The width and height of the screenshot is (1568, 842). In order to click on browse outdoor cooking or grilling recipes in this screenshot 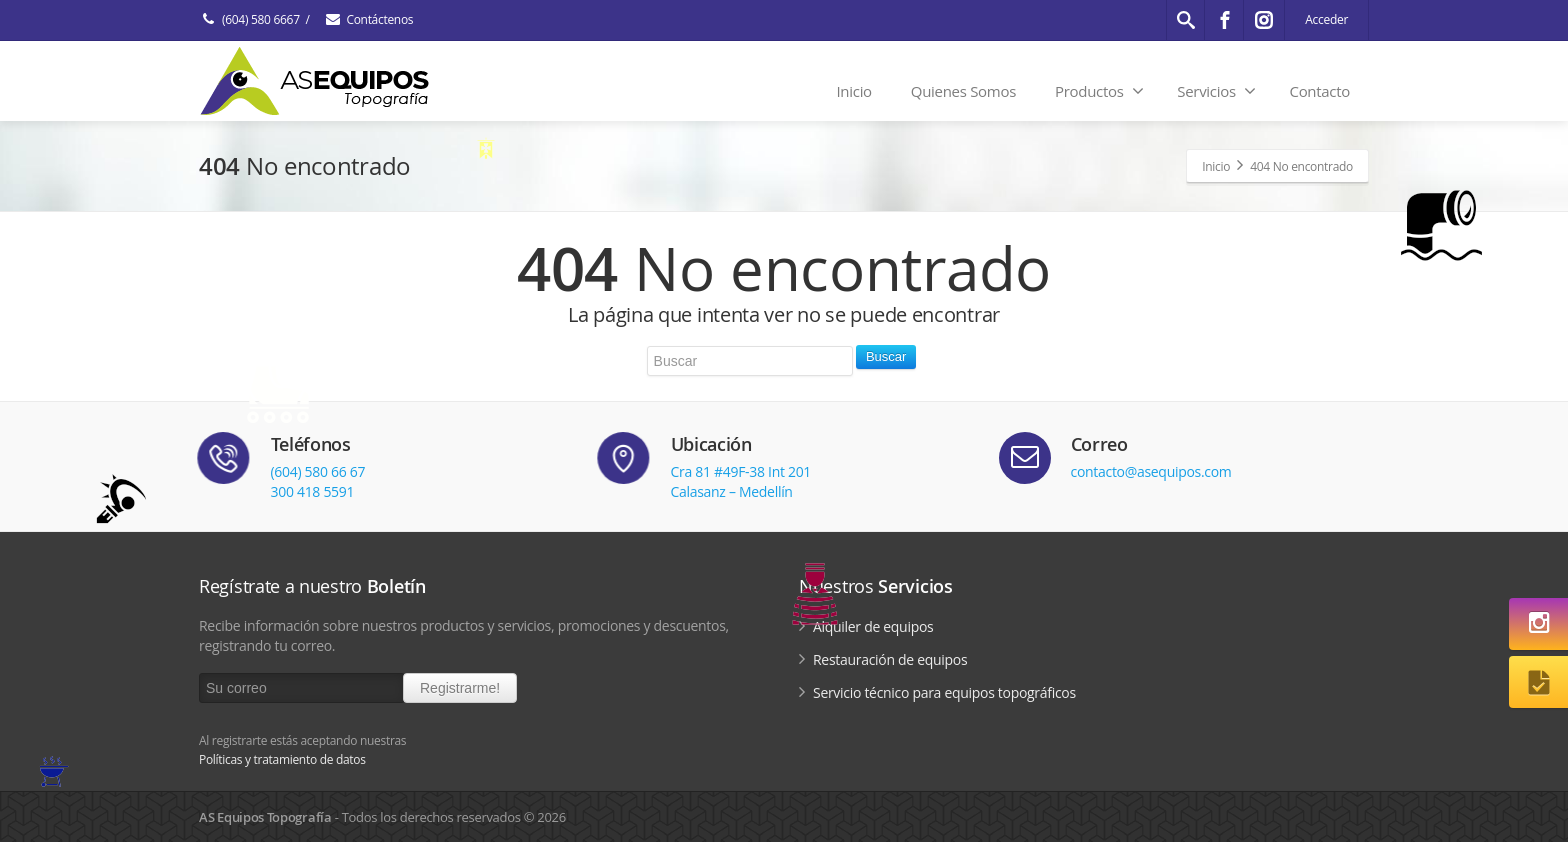, I will do `click(53, 771)`.